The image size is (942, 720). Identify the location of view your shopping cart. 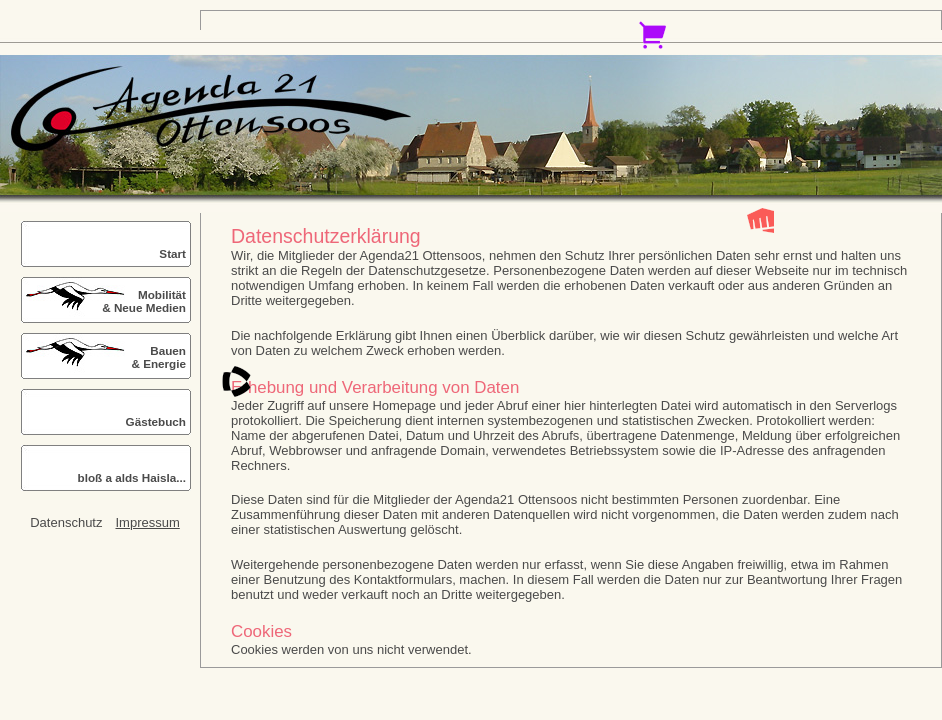
(653, 34).